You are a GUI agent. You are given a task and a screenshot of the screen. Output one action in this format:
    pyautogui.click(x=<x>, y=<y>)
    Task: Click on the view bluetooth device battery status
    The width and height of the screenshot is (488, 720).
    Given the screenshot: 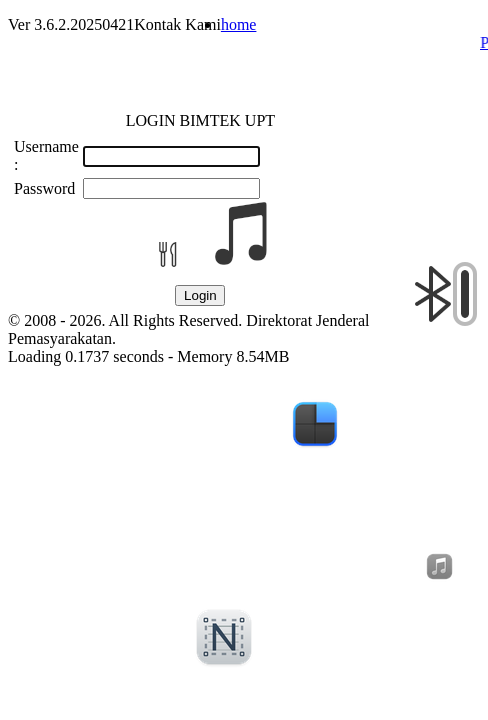 What is the action you would take?
    pyautogui.click(x=445, y=294)
    